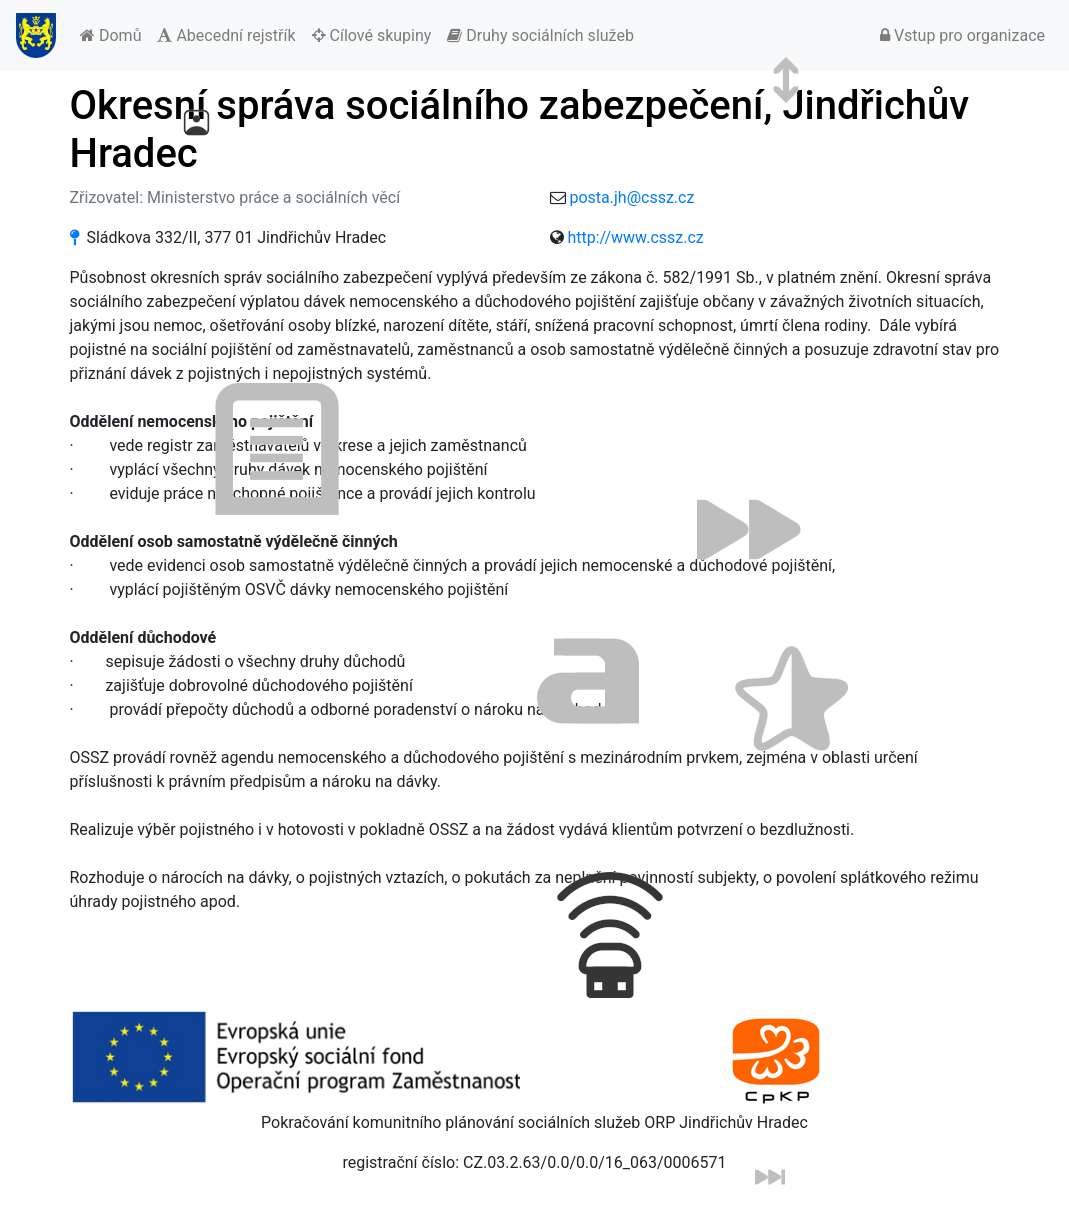  What do you see at coordinates (276, 453) in the screenshot?
I see `access multi-disk or RAID storage drive` at bounding box center [276, 453].